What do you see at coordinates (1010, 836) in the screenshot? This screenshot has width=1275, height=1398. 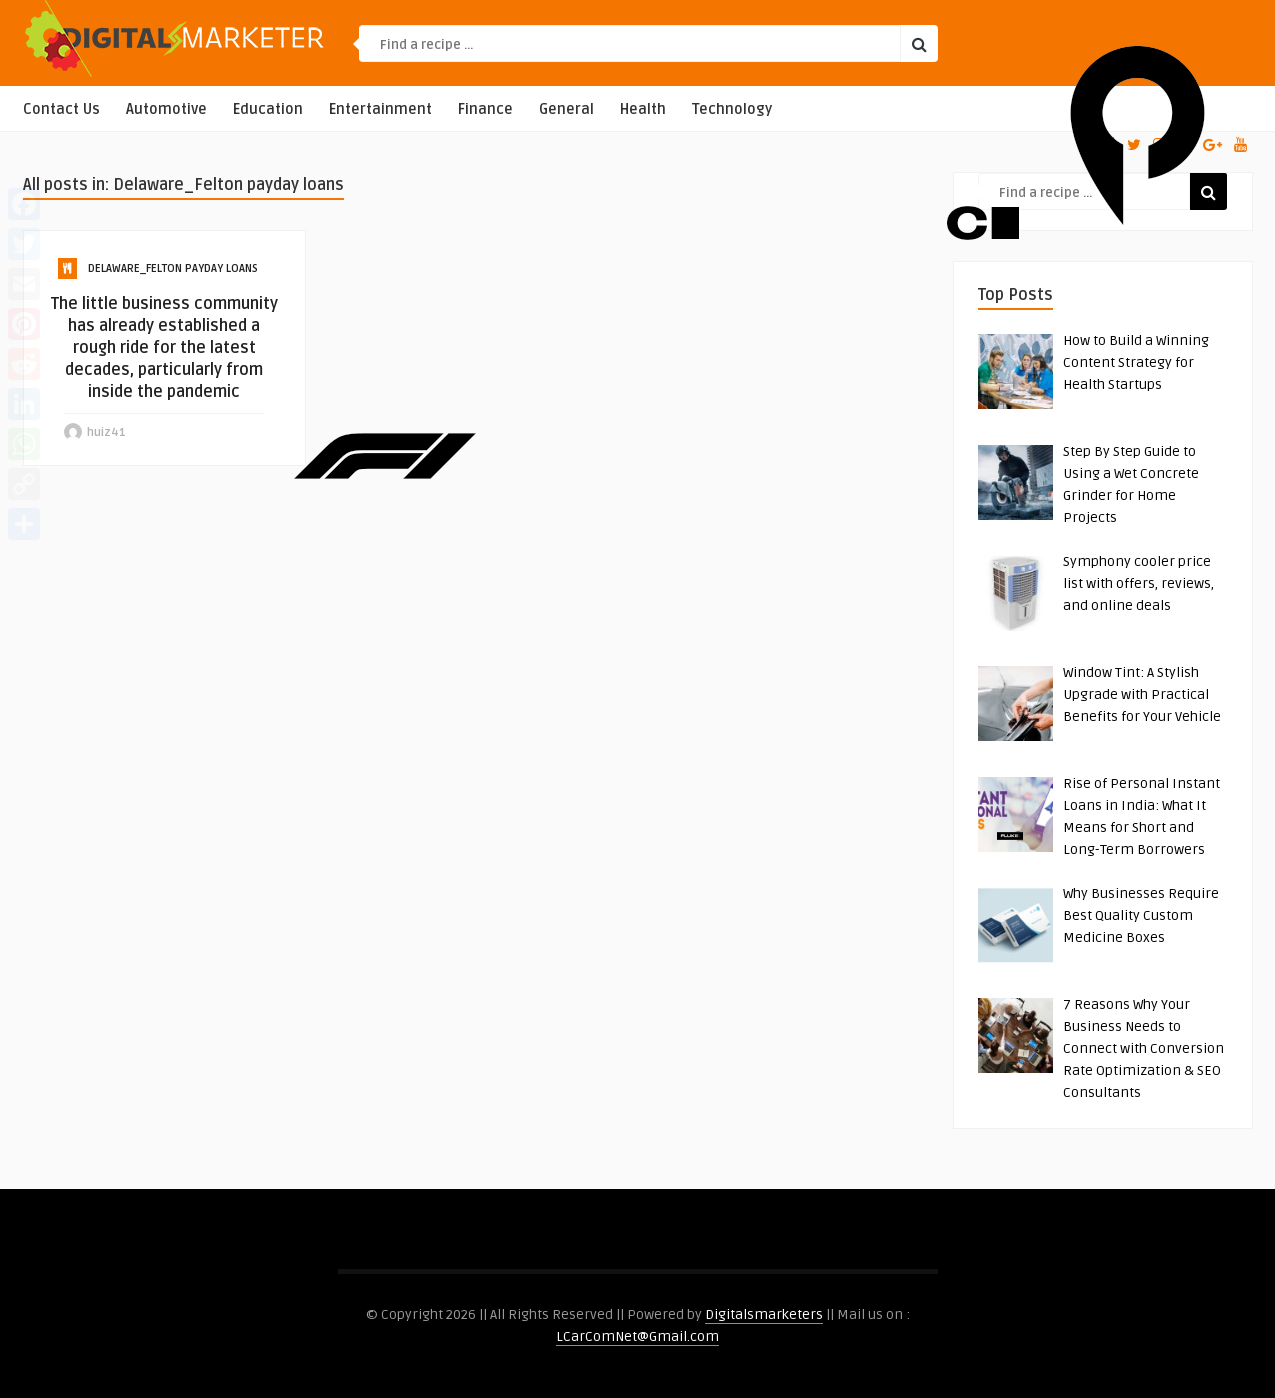 I see `Fluke corporation brand logo` at bounding box center [1010, 836].